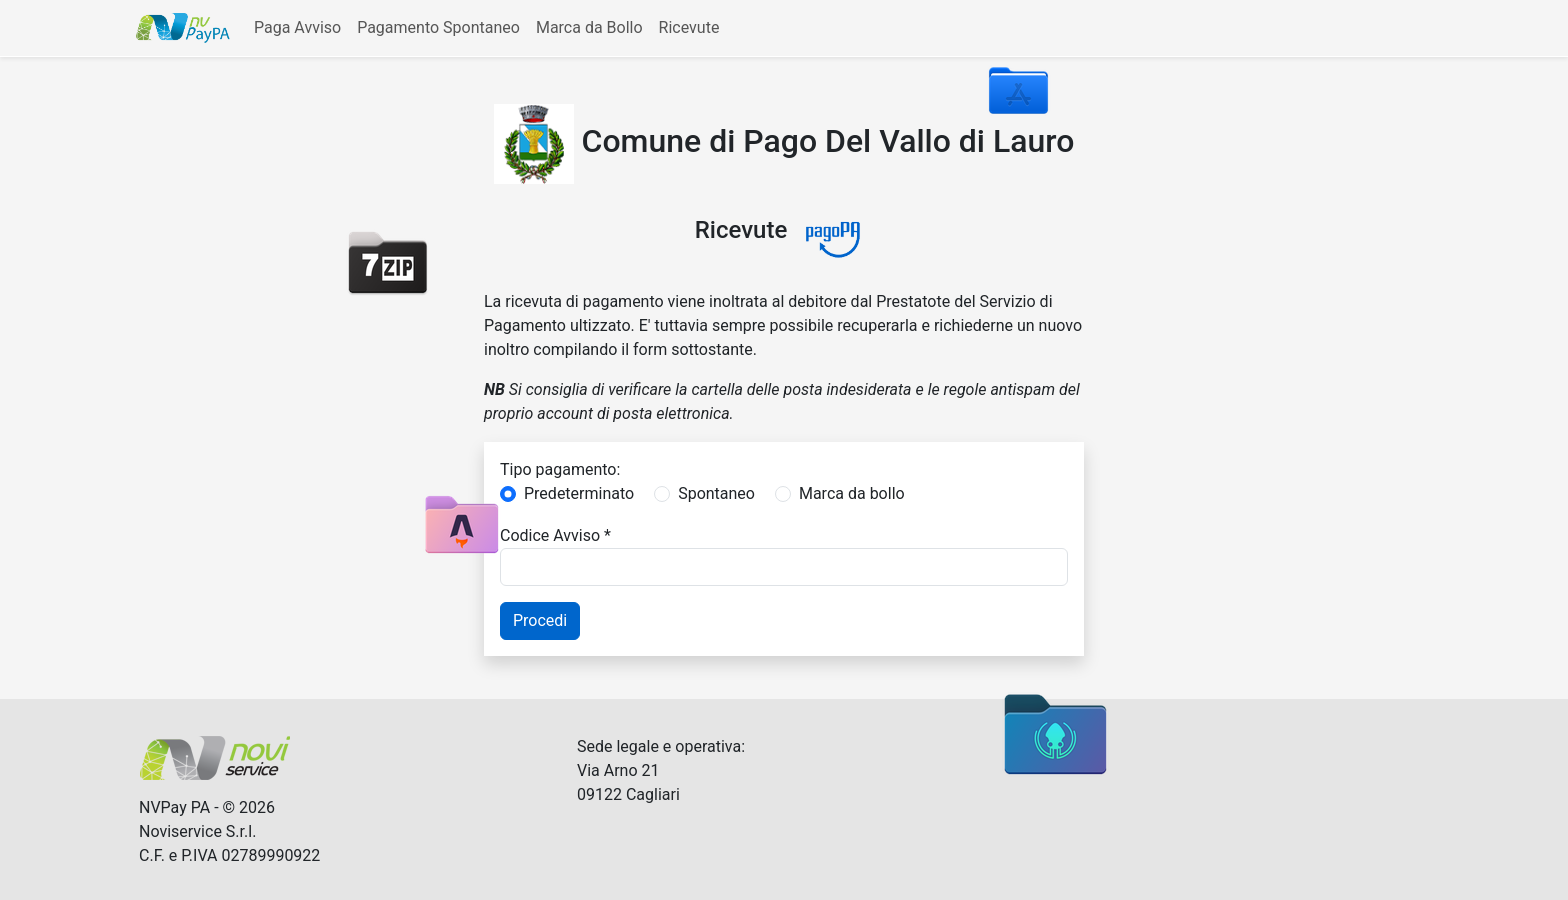 The width and height of the screenshot is (1568, 900). I want to click on open astro project folder, so click(461, 526).